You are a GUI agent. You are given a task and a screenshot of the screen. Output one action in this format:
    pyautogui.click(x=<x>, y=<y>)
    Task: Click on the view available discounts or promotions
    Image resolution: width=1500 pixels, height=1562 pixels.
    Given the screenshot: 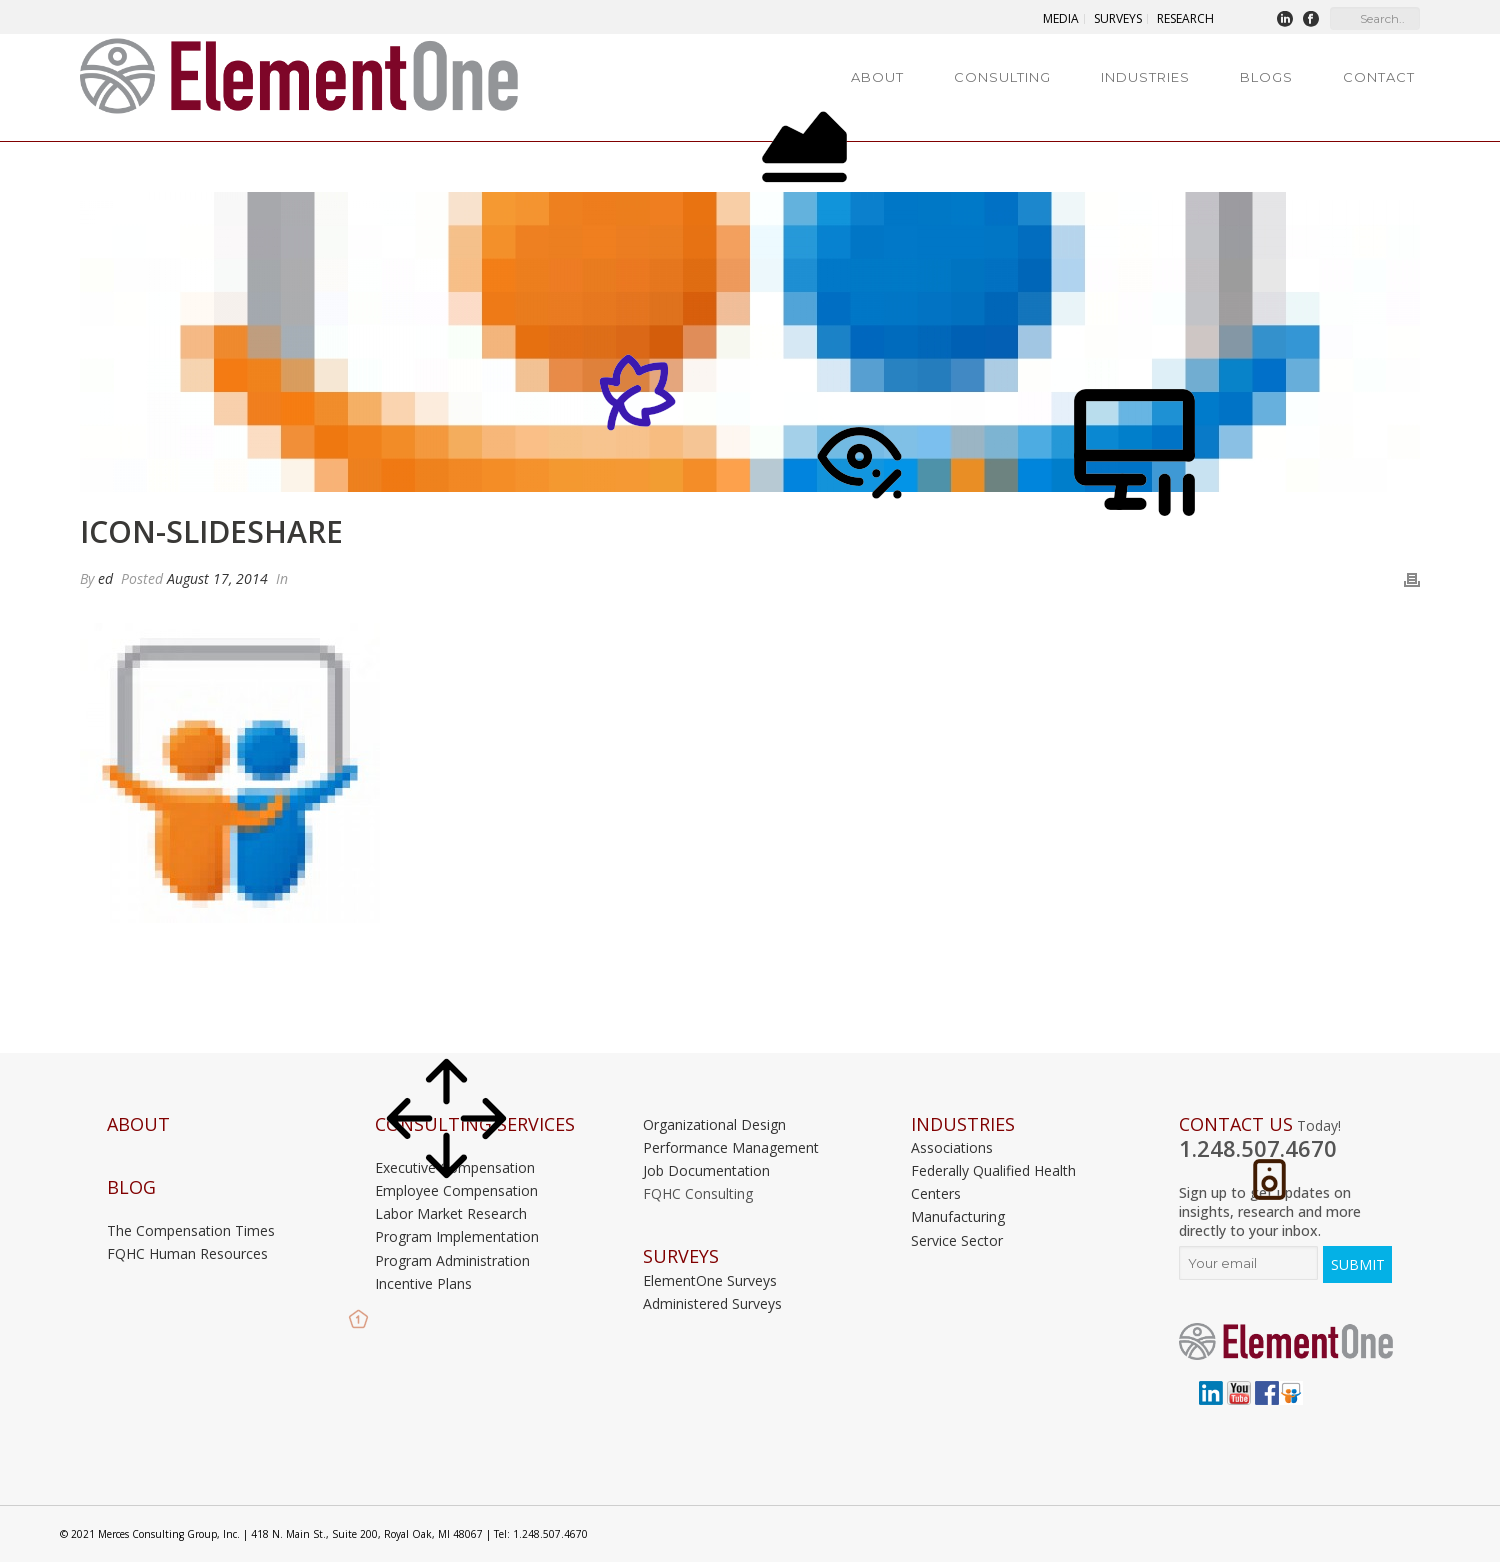 What is the action you would take?
    pyautogui.click(x=859, y=456)
    